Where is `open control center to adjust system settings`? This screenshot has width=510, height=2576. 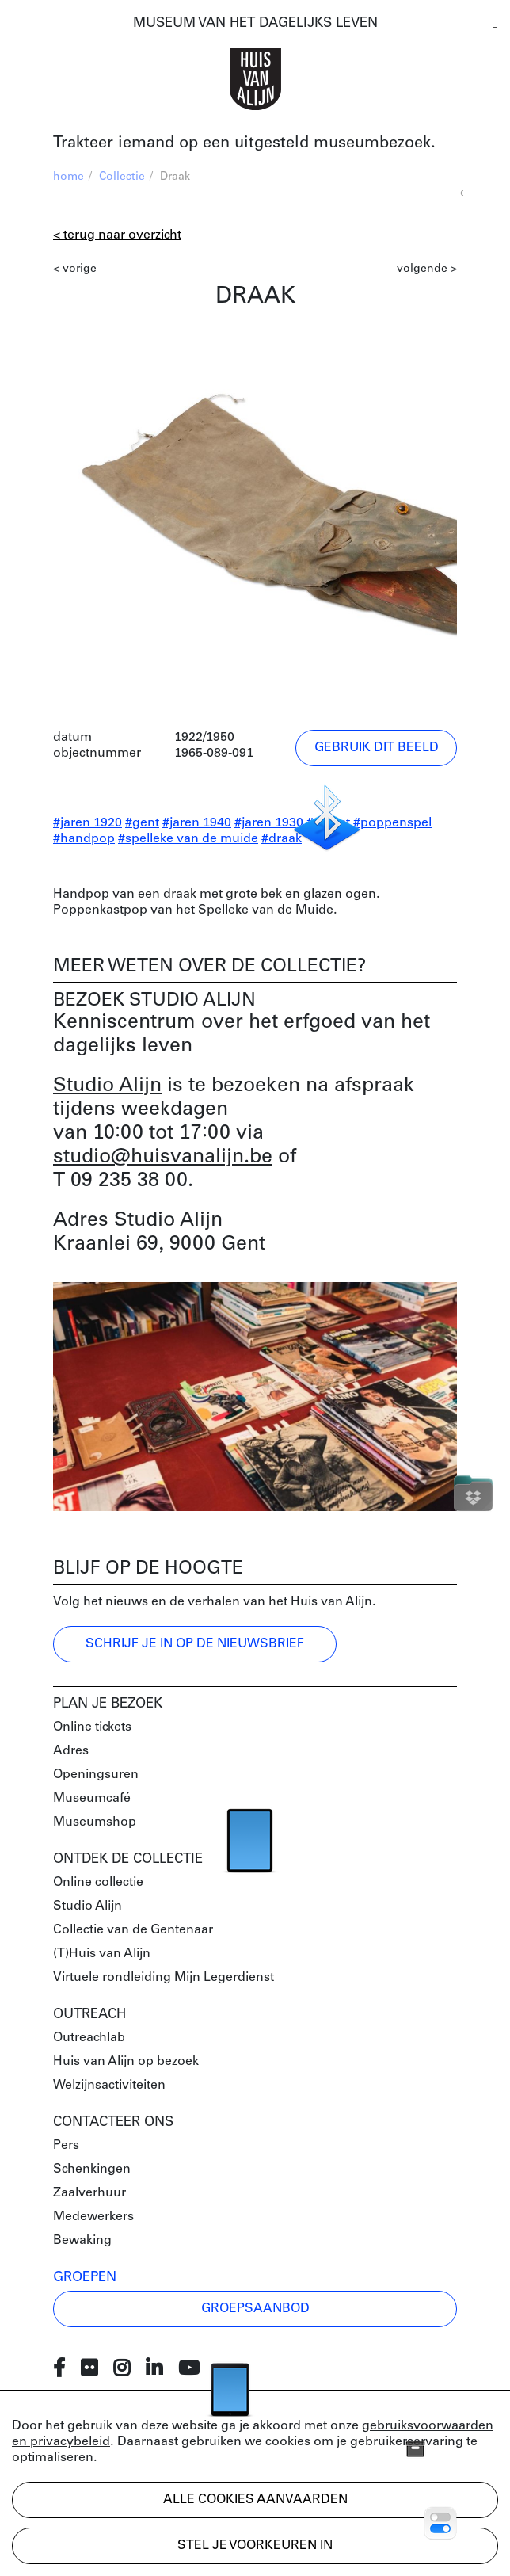 open control center to adjust system settings is located at coordinates (440, 2523).